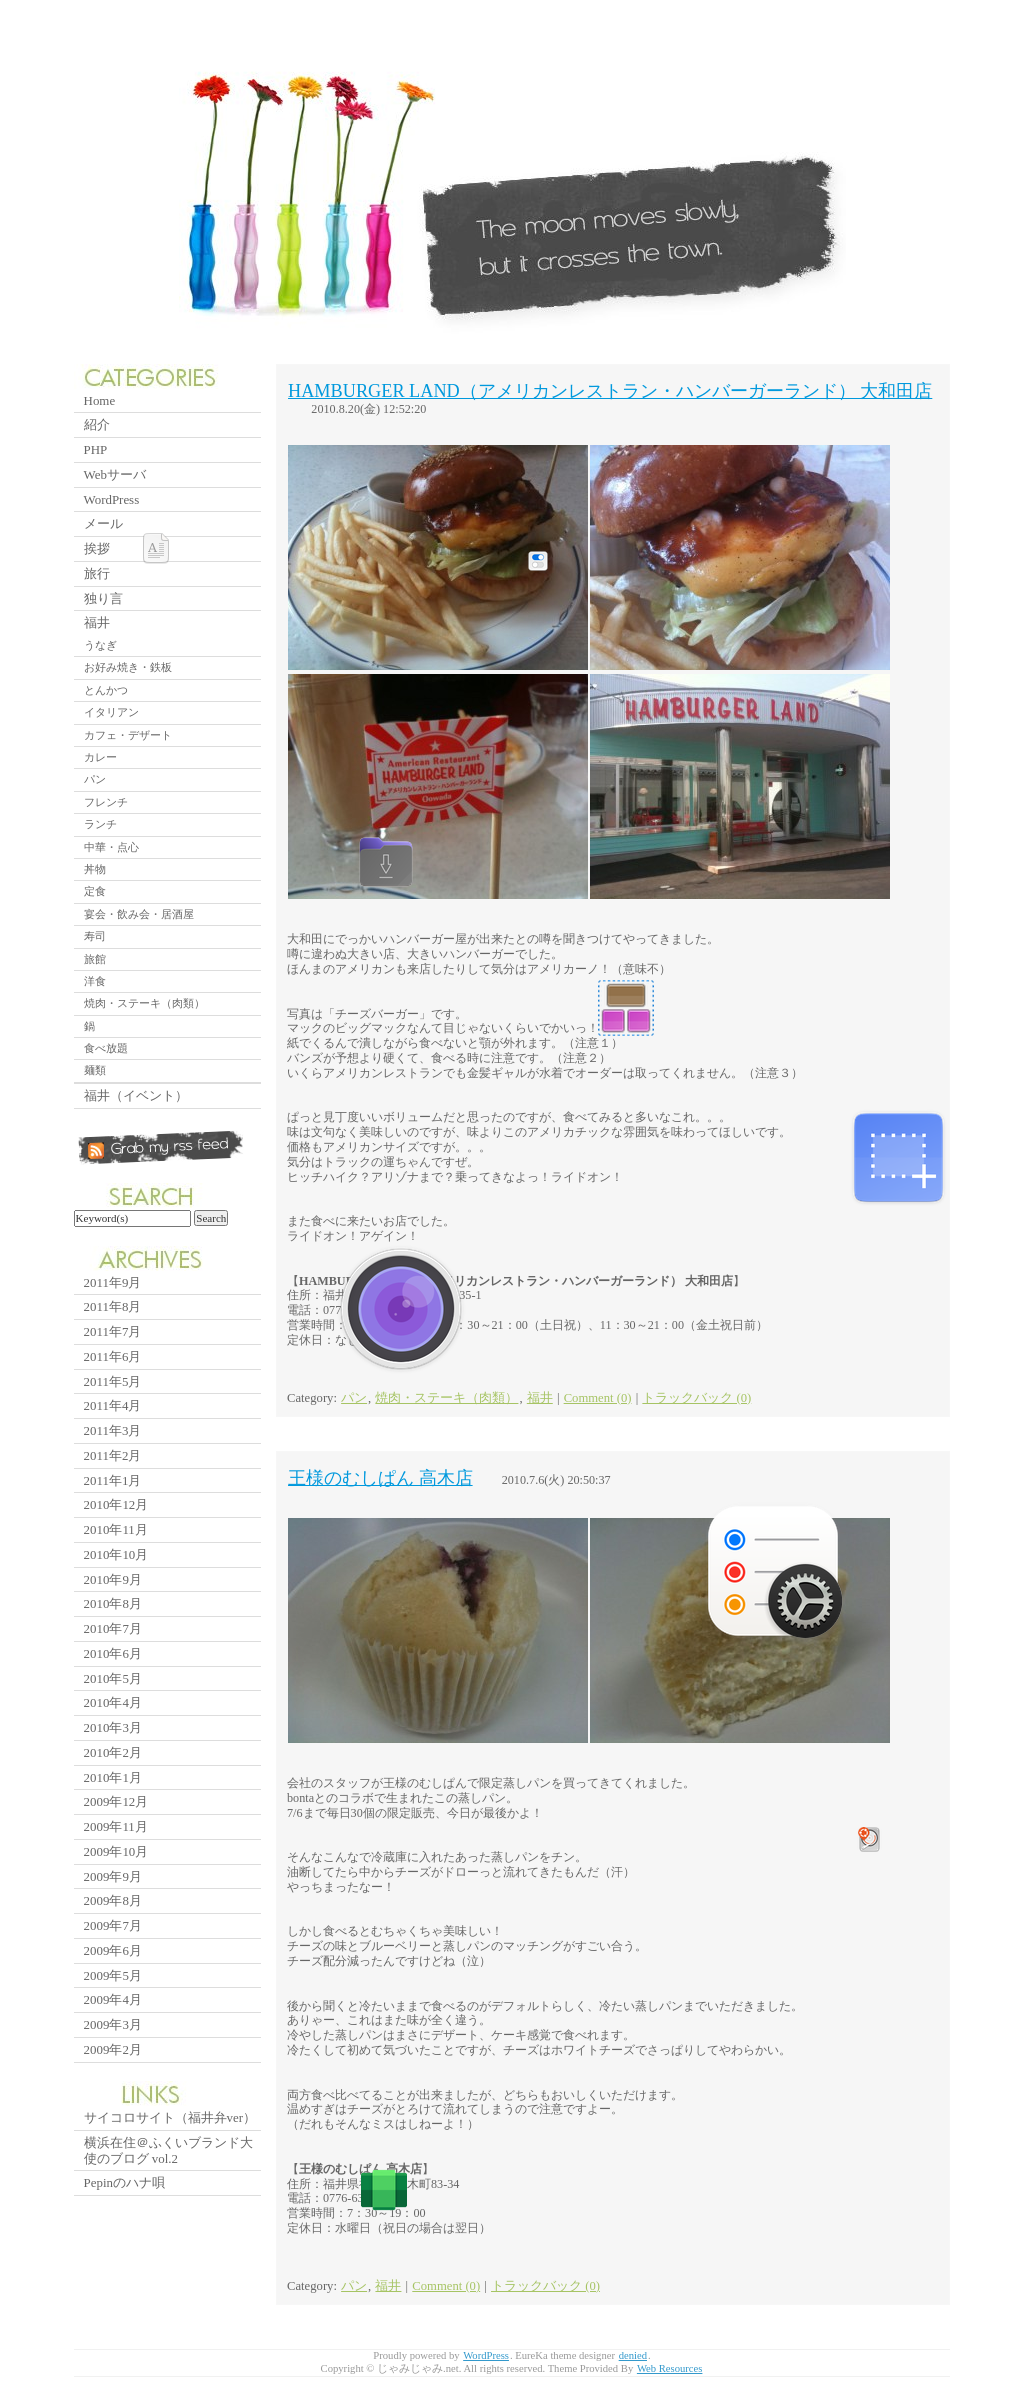  Describe the element at coordinates (156, 548) in the screenshot. I see `open a rich text document` at that location.